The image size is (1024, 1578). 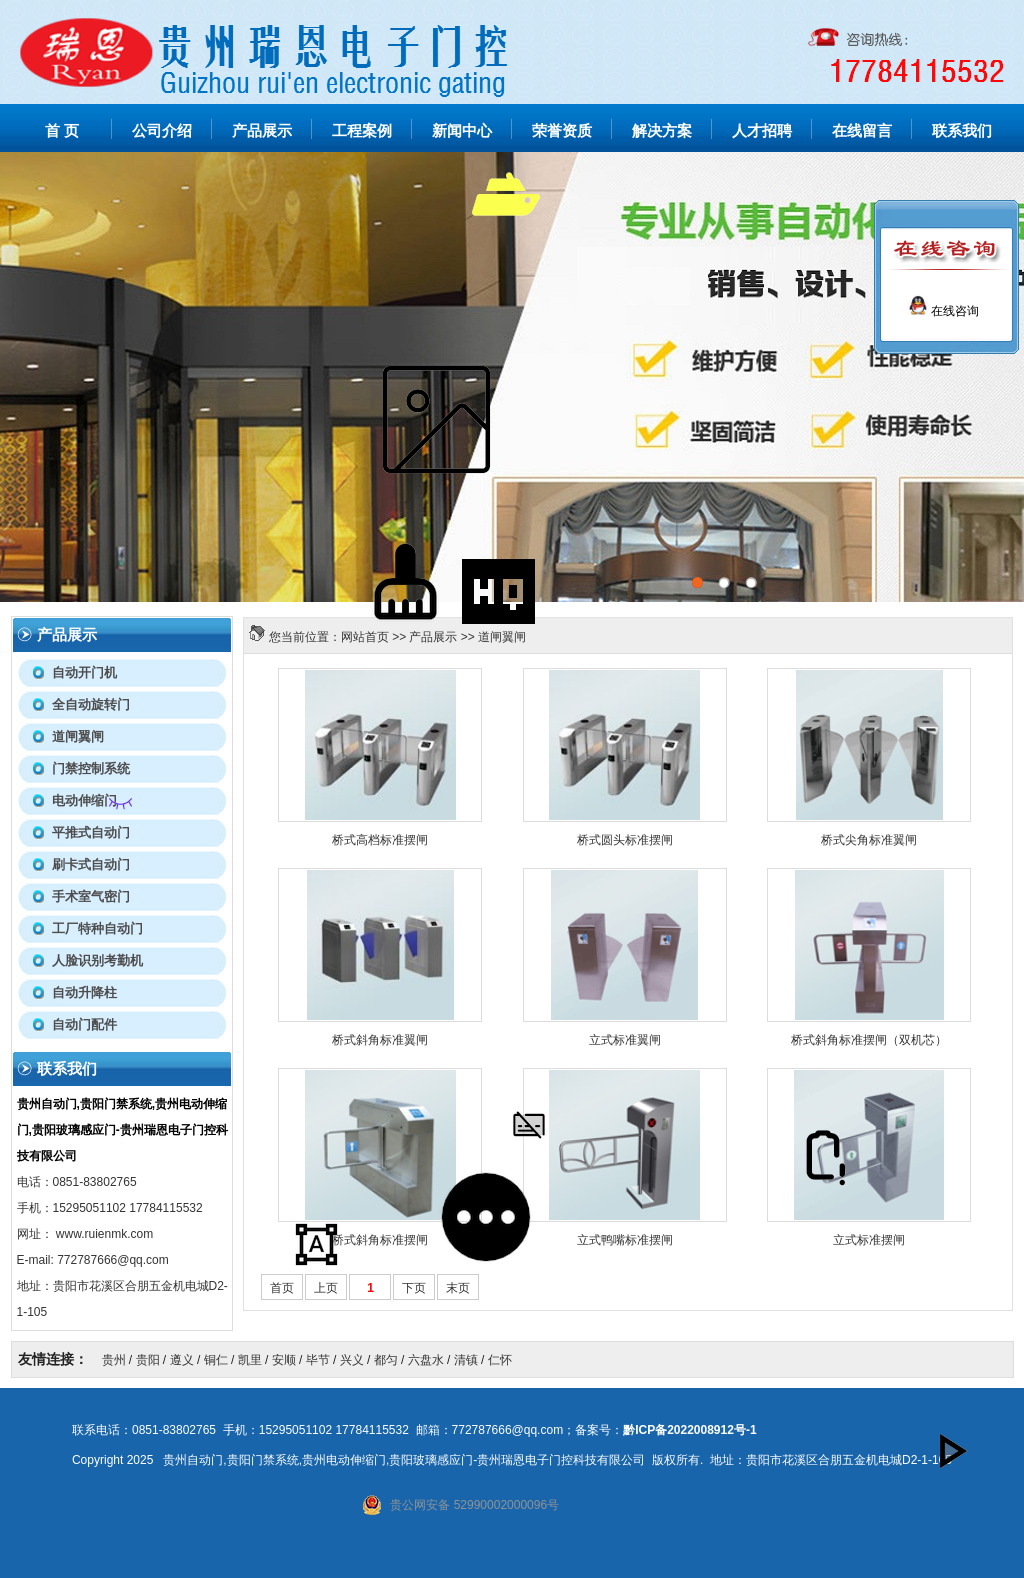 What do you see at coordinates (529, 1125) in the screenshot?
I see `disable subtitles or closed captions` at bounding box center [529, 1125].